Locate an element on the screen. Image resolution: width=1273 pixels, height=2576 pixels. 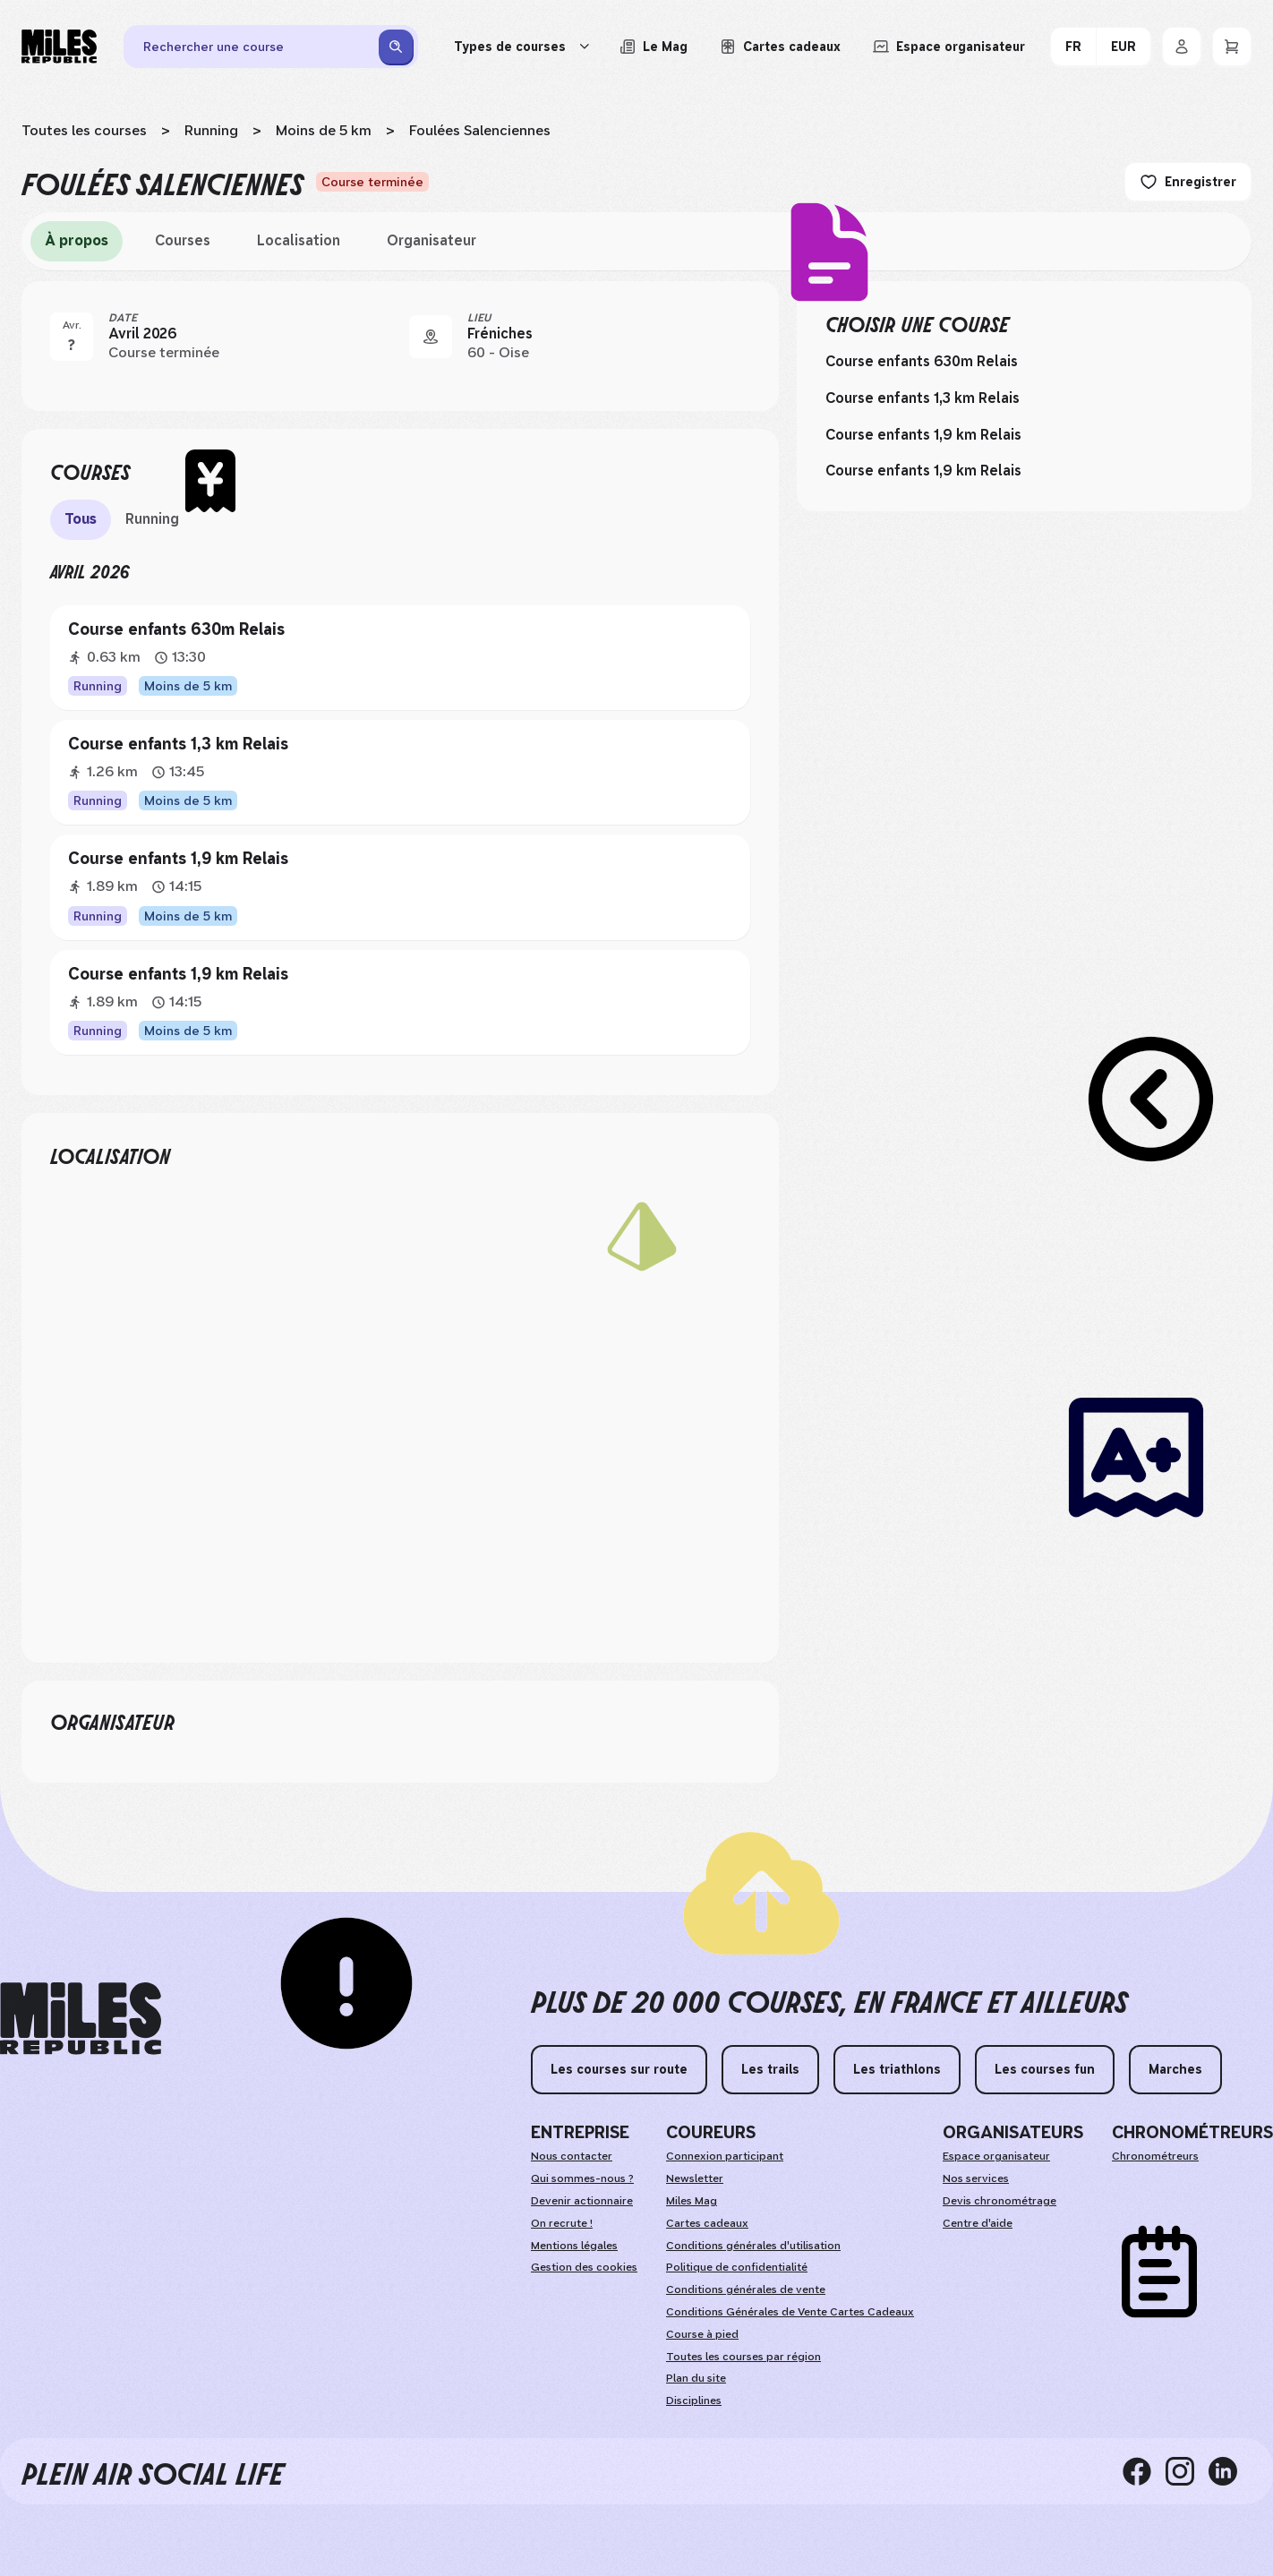
upload file to cloud storage is located at coordinates (761, 1893).